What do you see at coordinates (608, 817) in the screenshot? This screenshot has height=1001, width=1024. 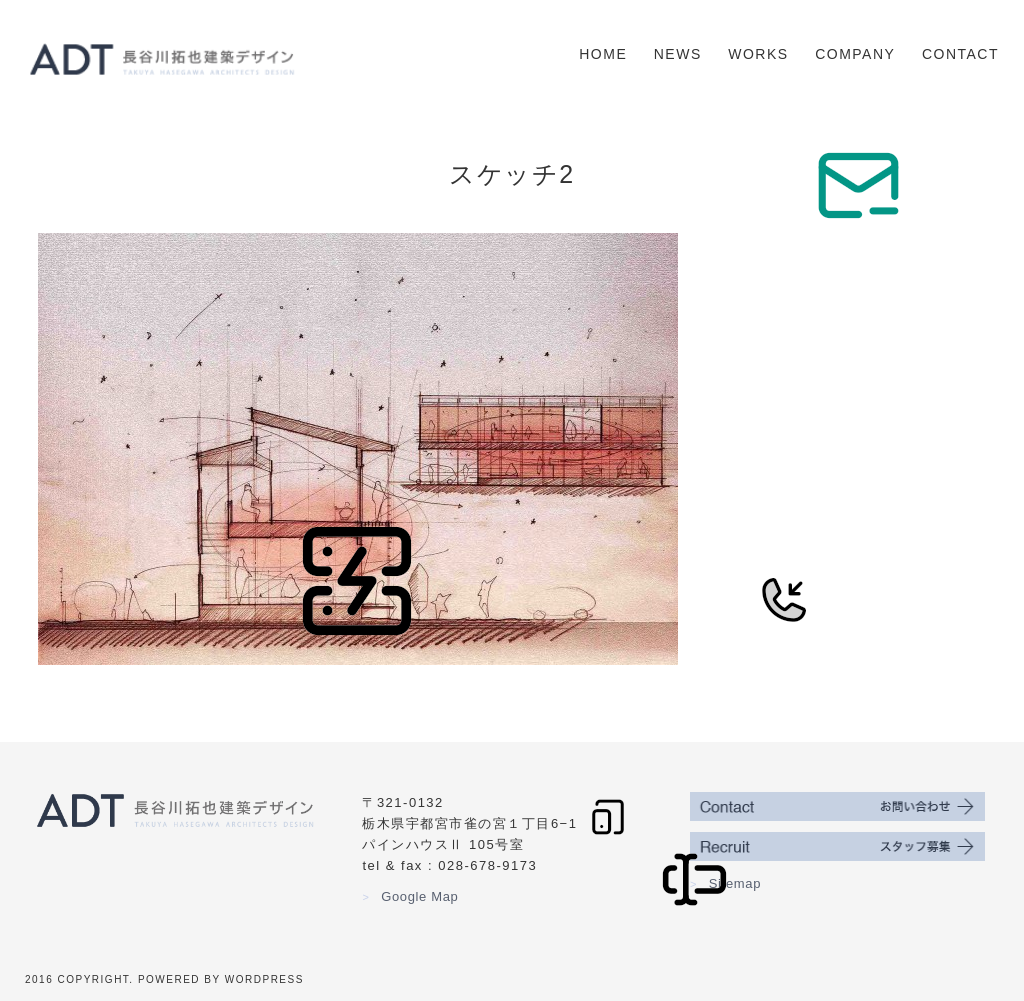 I see `switch between tablet and mobile view` at bounding box center [608, 817].